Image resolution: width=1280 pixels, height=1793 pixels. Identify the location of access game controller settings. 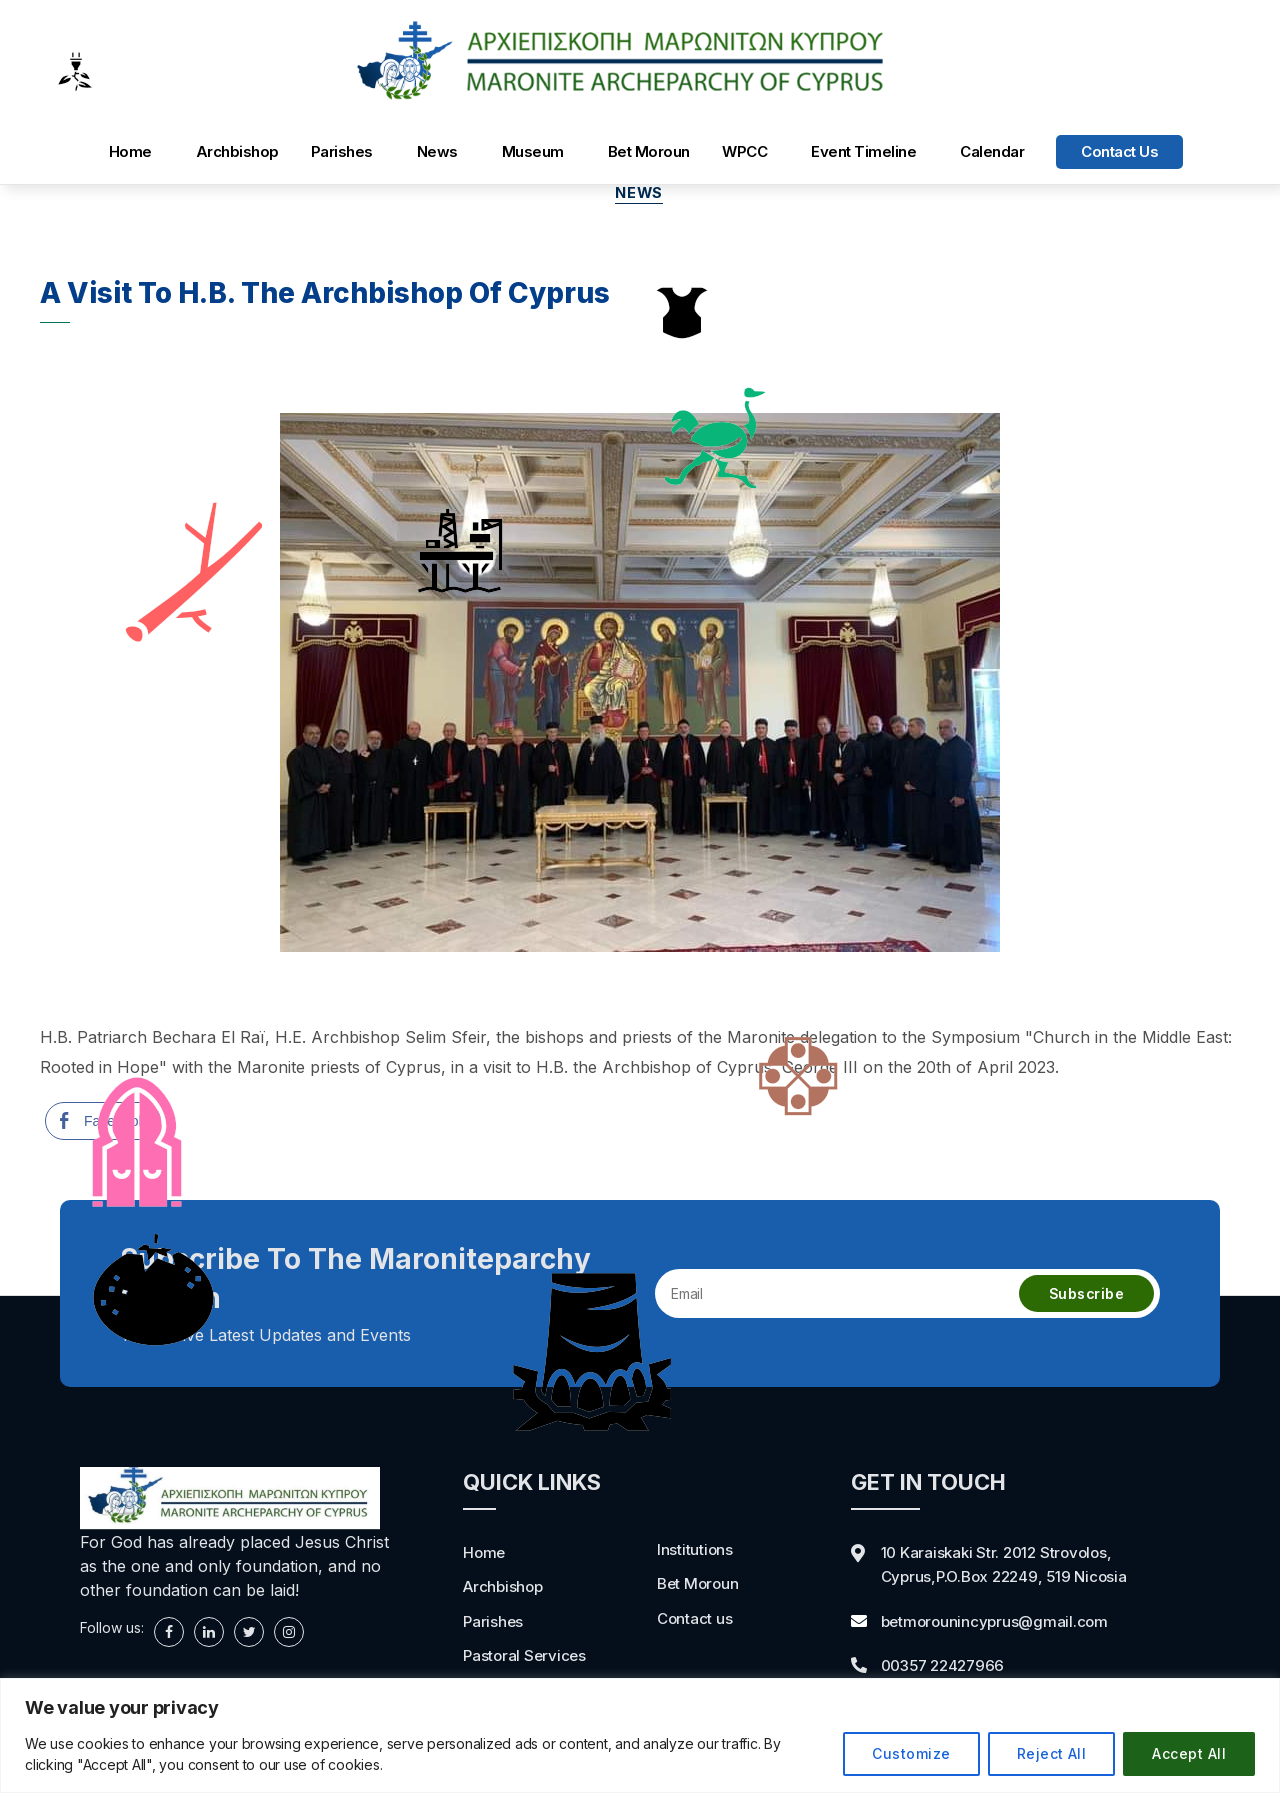
(798, 1076).